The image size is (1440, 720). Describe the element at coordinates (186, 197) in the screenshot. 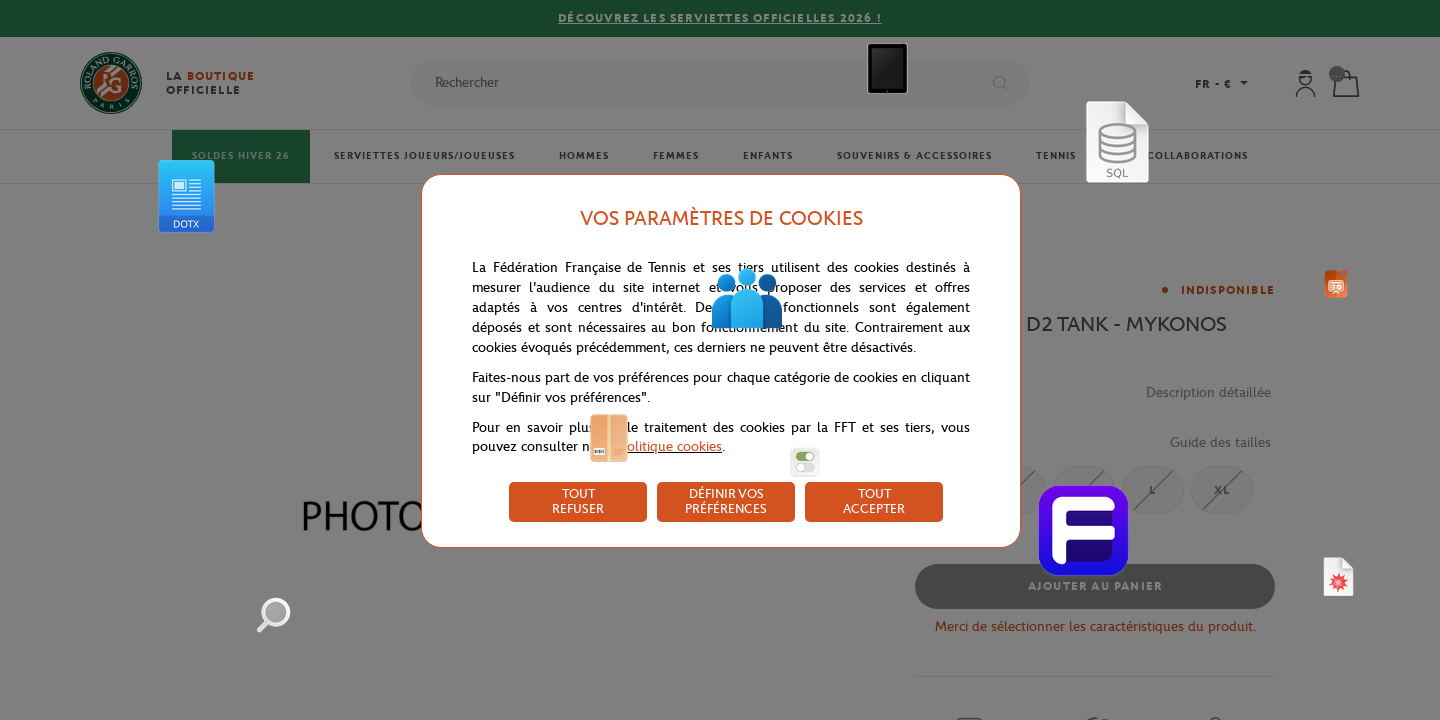

I see `a microsoft word template file (.dotx)` at that location.